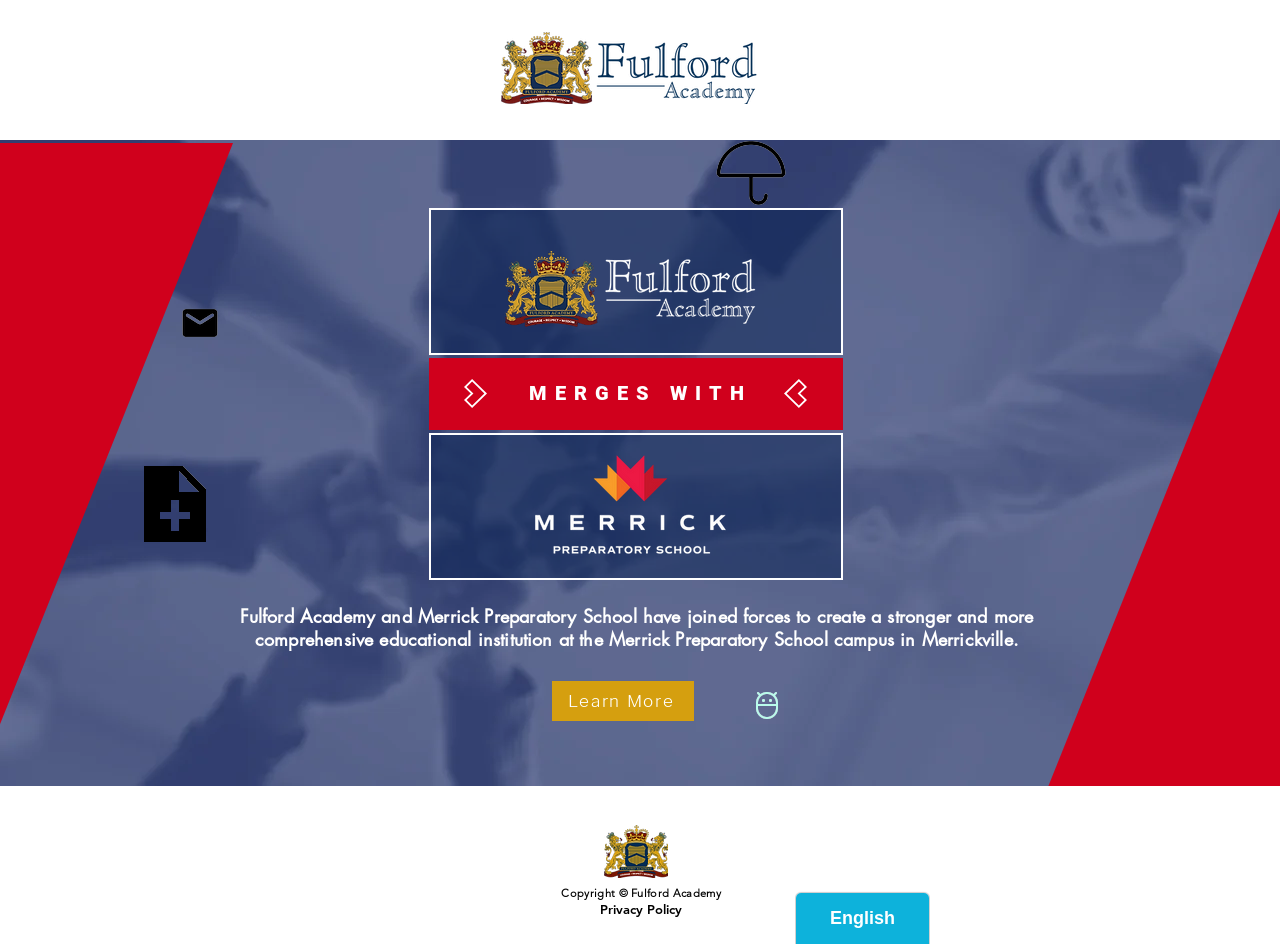 The width and height of the screenshot is (1280, 944). I want to click on access your email inbox, so click(200, 323).